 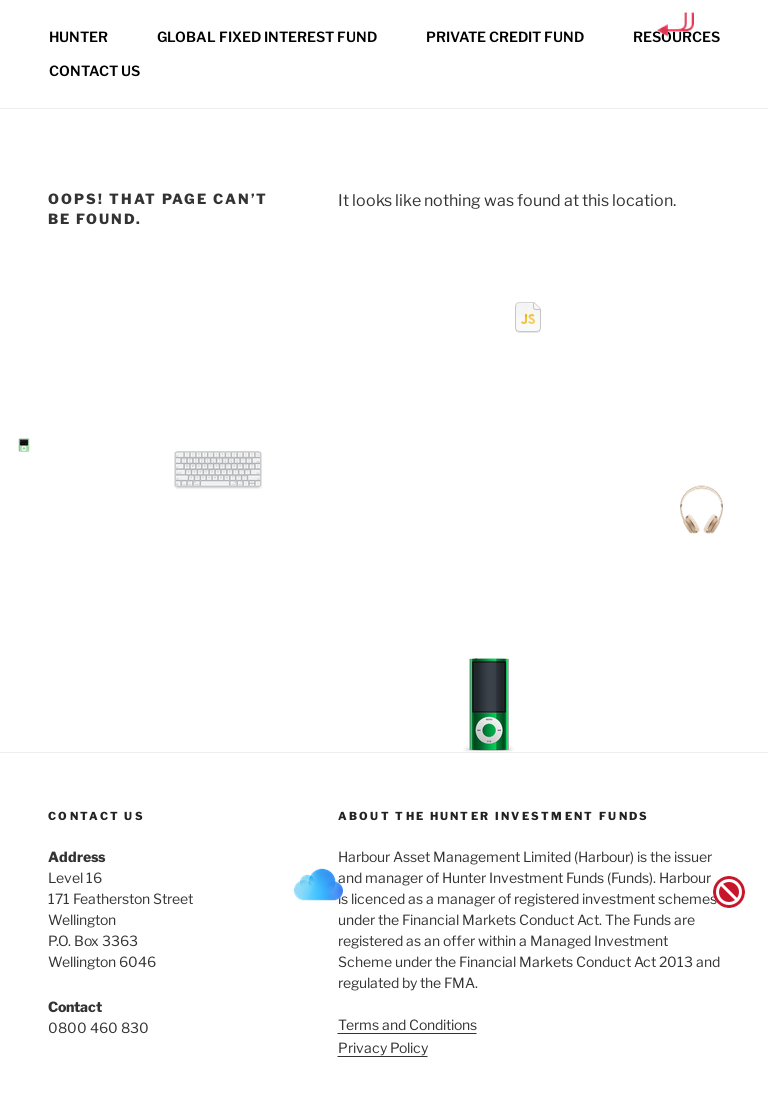 What do you see at coordinates (729, 892) in the screenshot?
I see `clear or delete text from an input field` at bounding box center [729, 892].